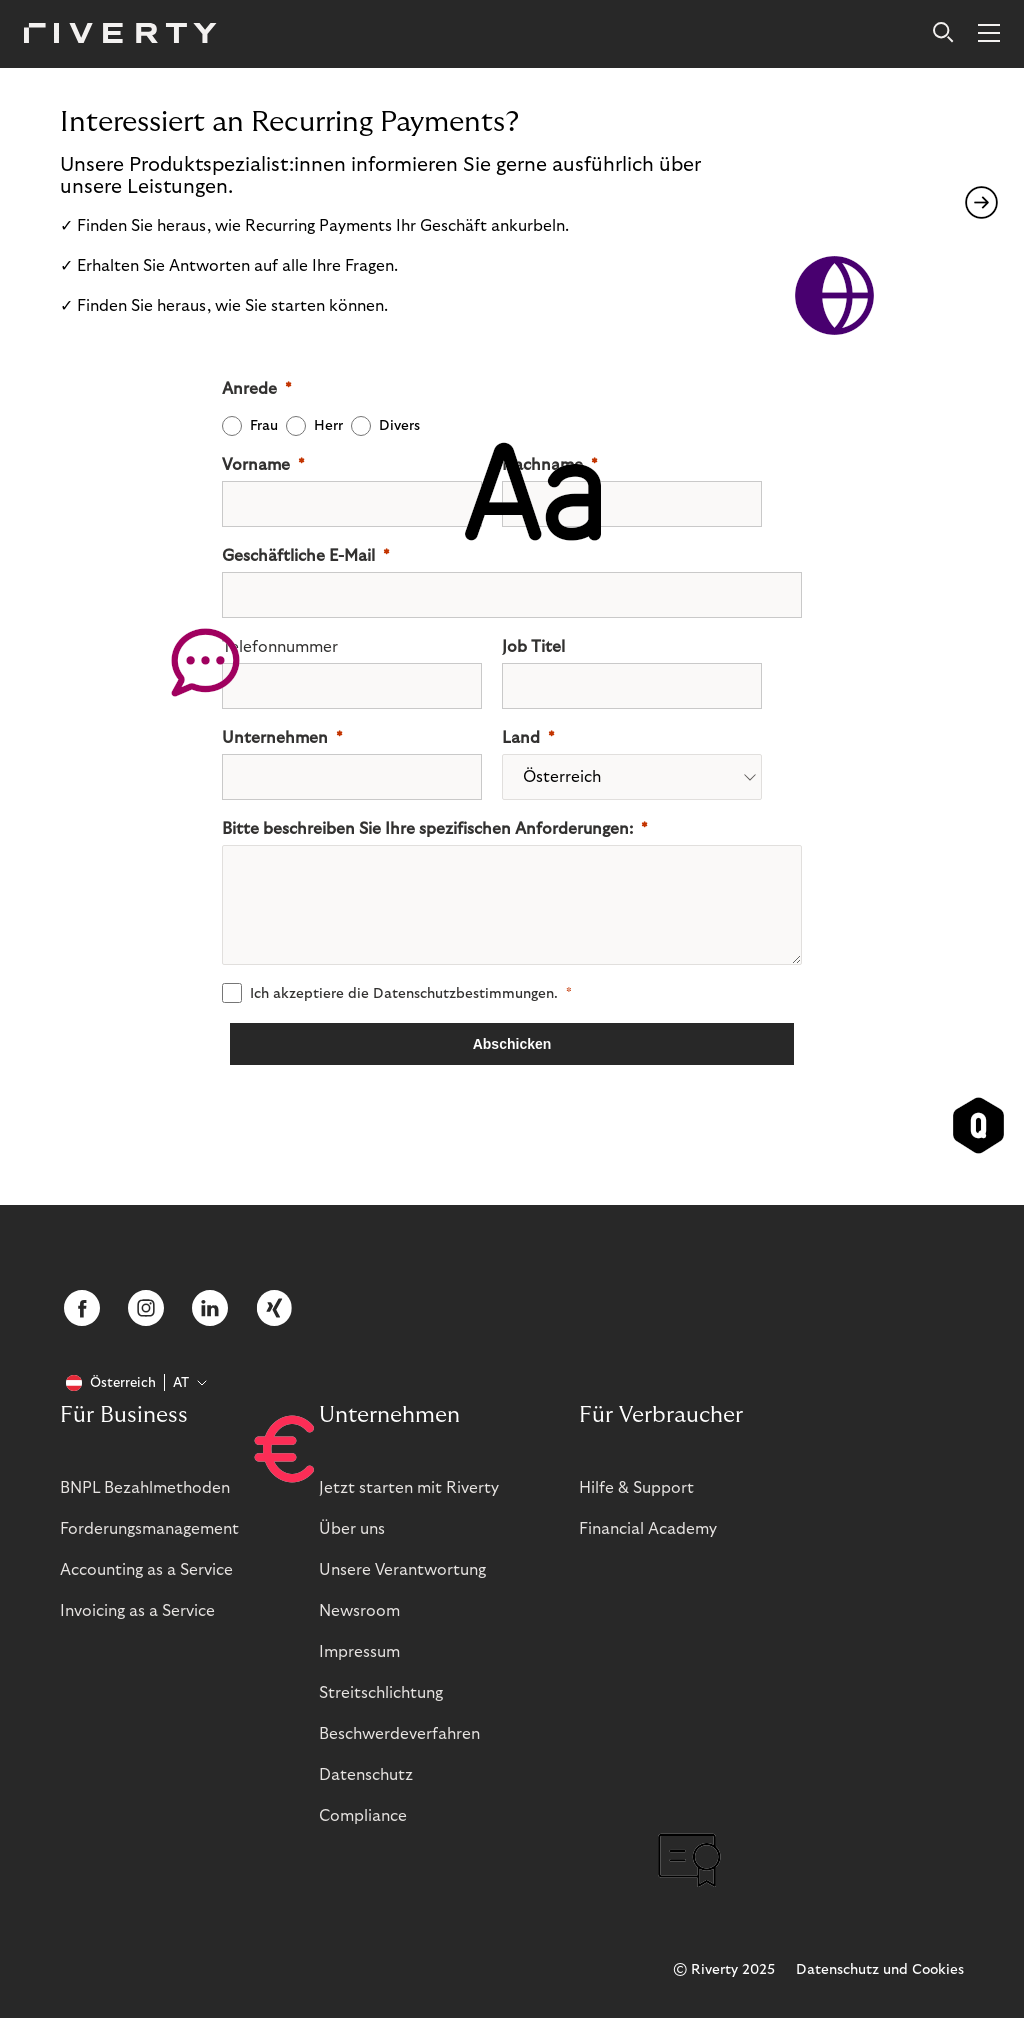 The width and height of the screenshot is (1024, 2028). Describe the element at coordinates (834, 295) in the screenshot. I see `switch to global or worldwide view` at that location.